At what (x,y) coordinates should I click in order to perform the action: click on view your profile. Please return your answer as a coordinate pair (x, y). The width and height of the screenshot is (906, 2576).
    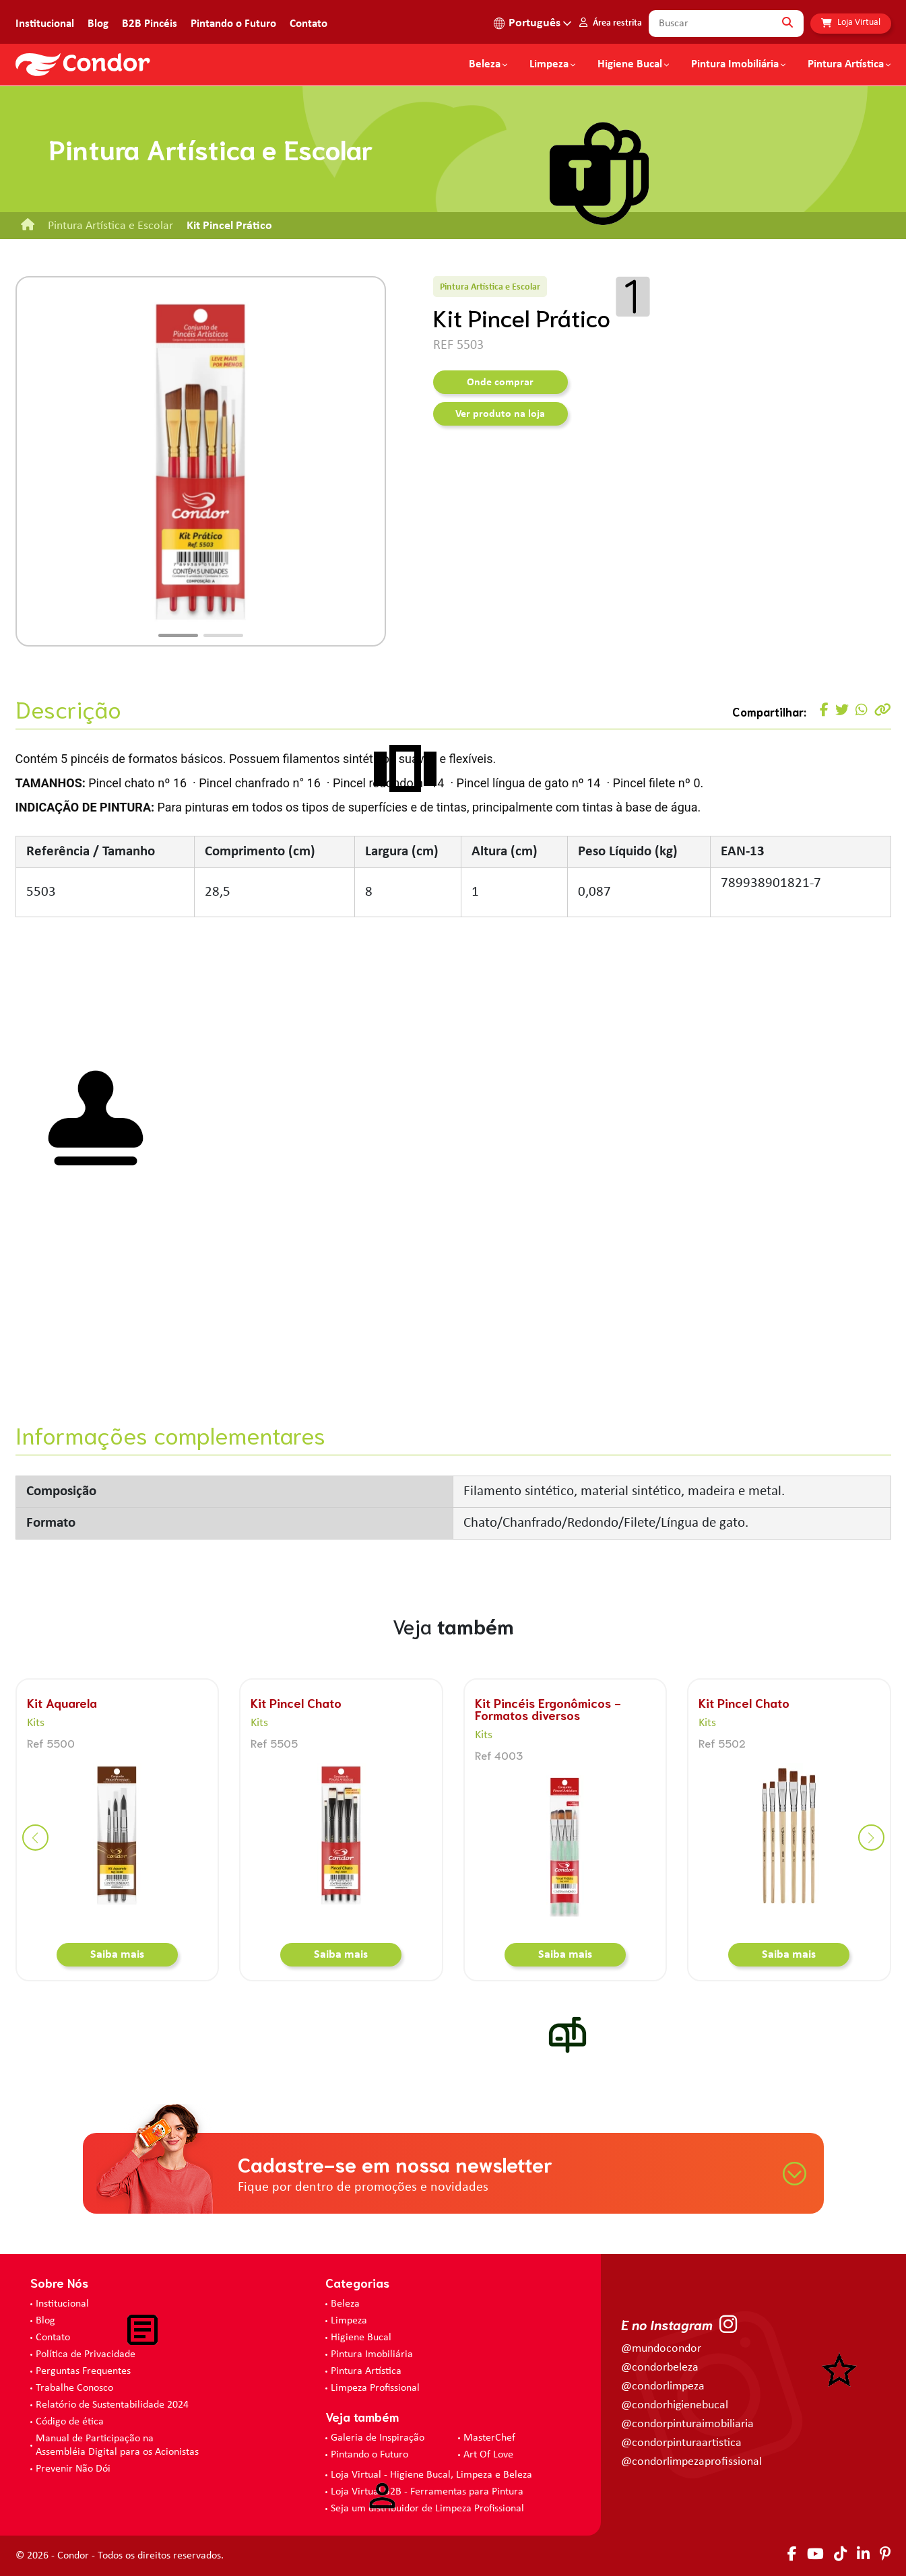
    Looking at the image, I should click on (382, 2495).